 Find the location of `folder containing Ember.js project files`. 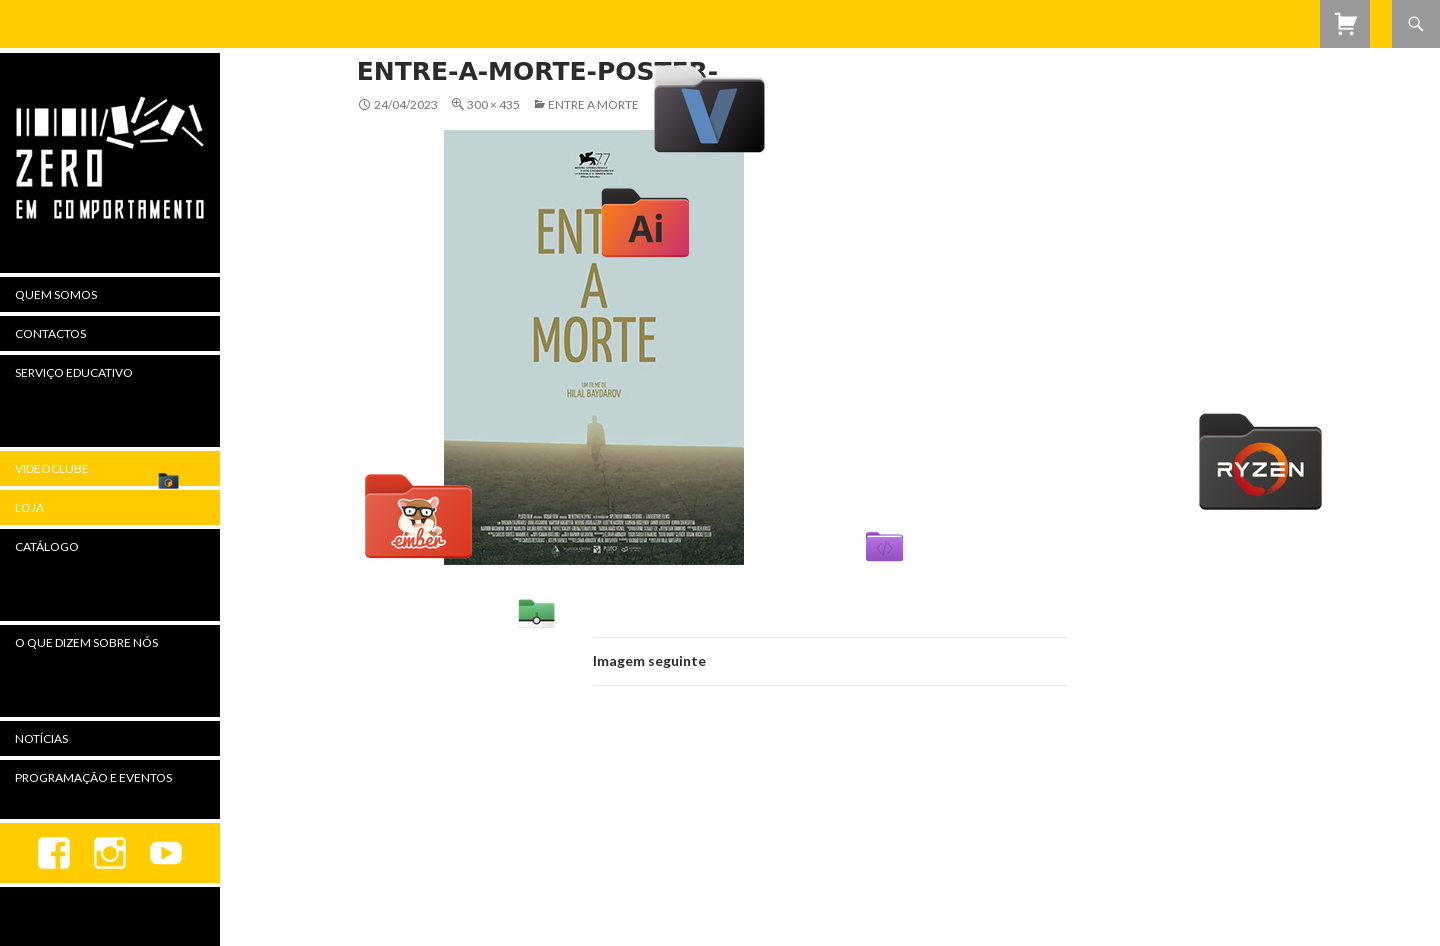

folder containing Ember.js project files is located at coordinates (418, 519).